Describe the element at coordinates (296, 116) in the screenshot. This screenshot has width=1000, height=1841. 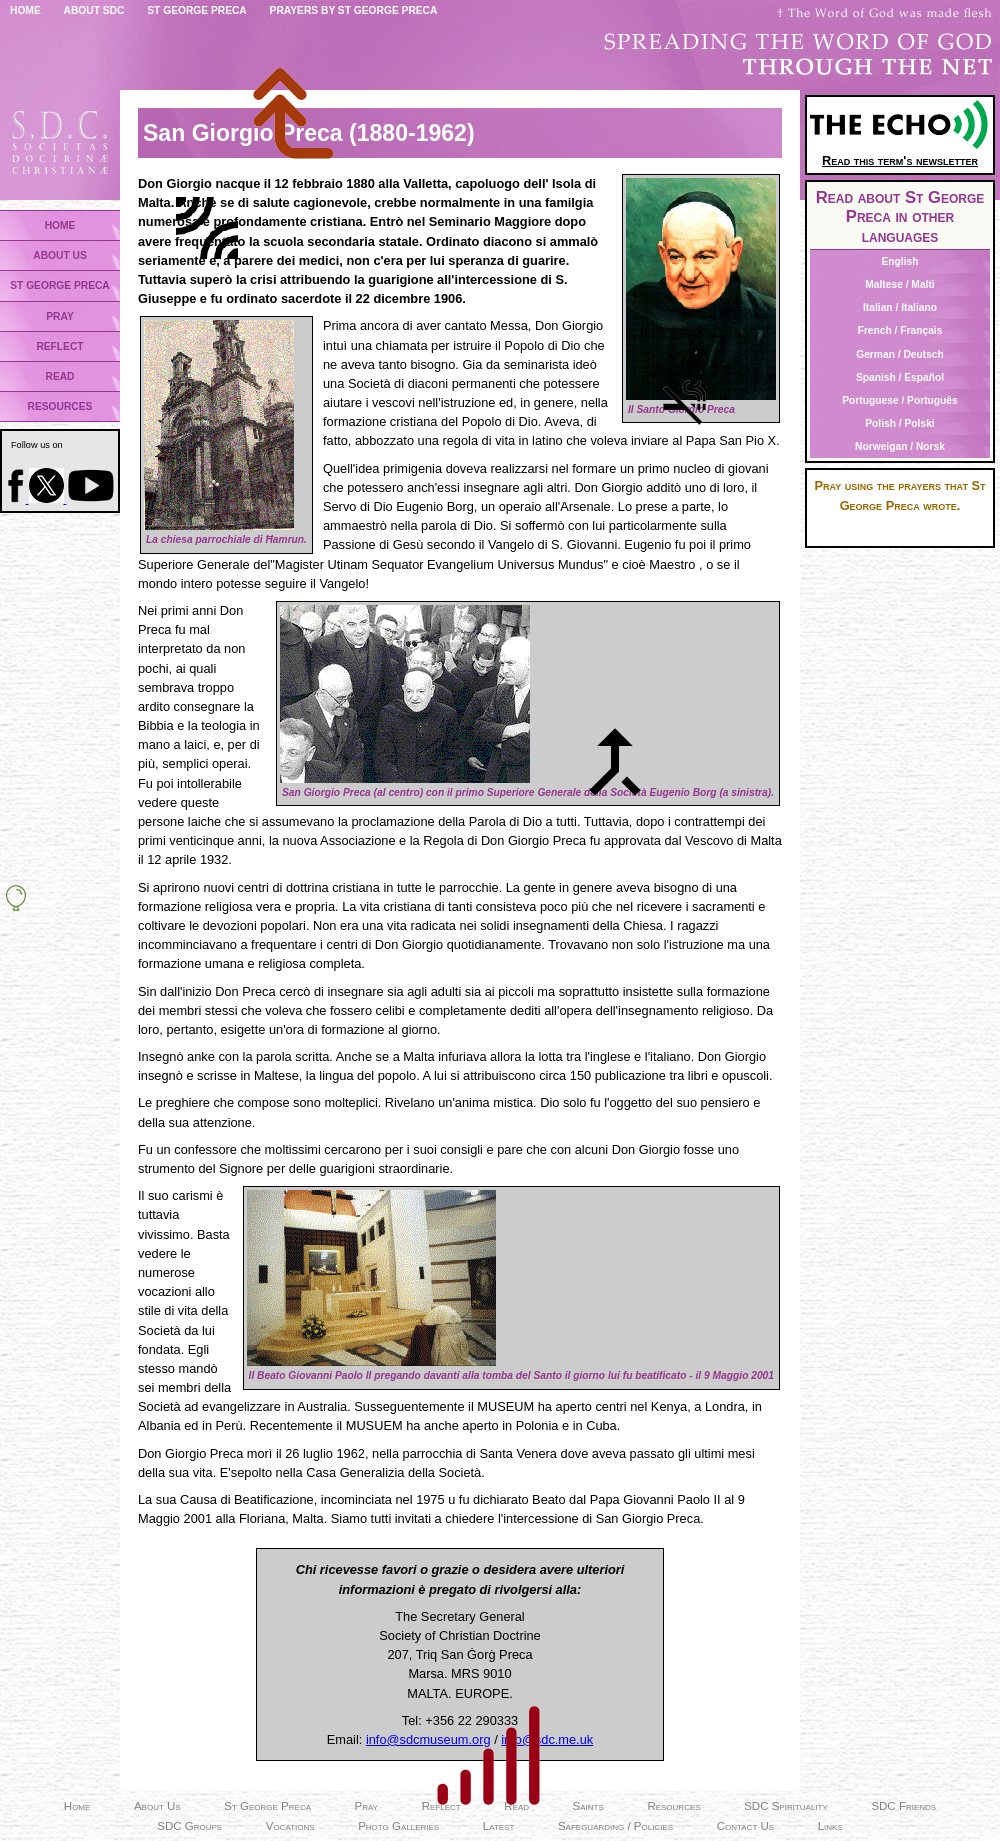
I see `go back two levels in navigation` at that location.